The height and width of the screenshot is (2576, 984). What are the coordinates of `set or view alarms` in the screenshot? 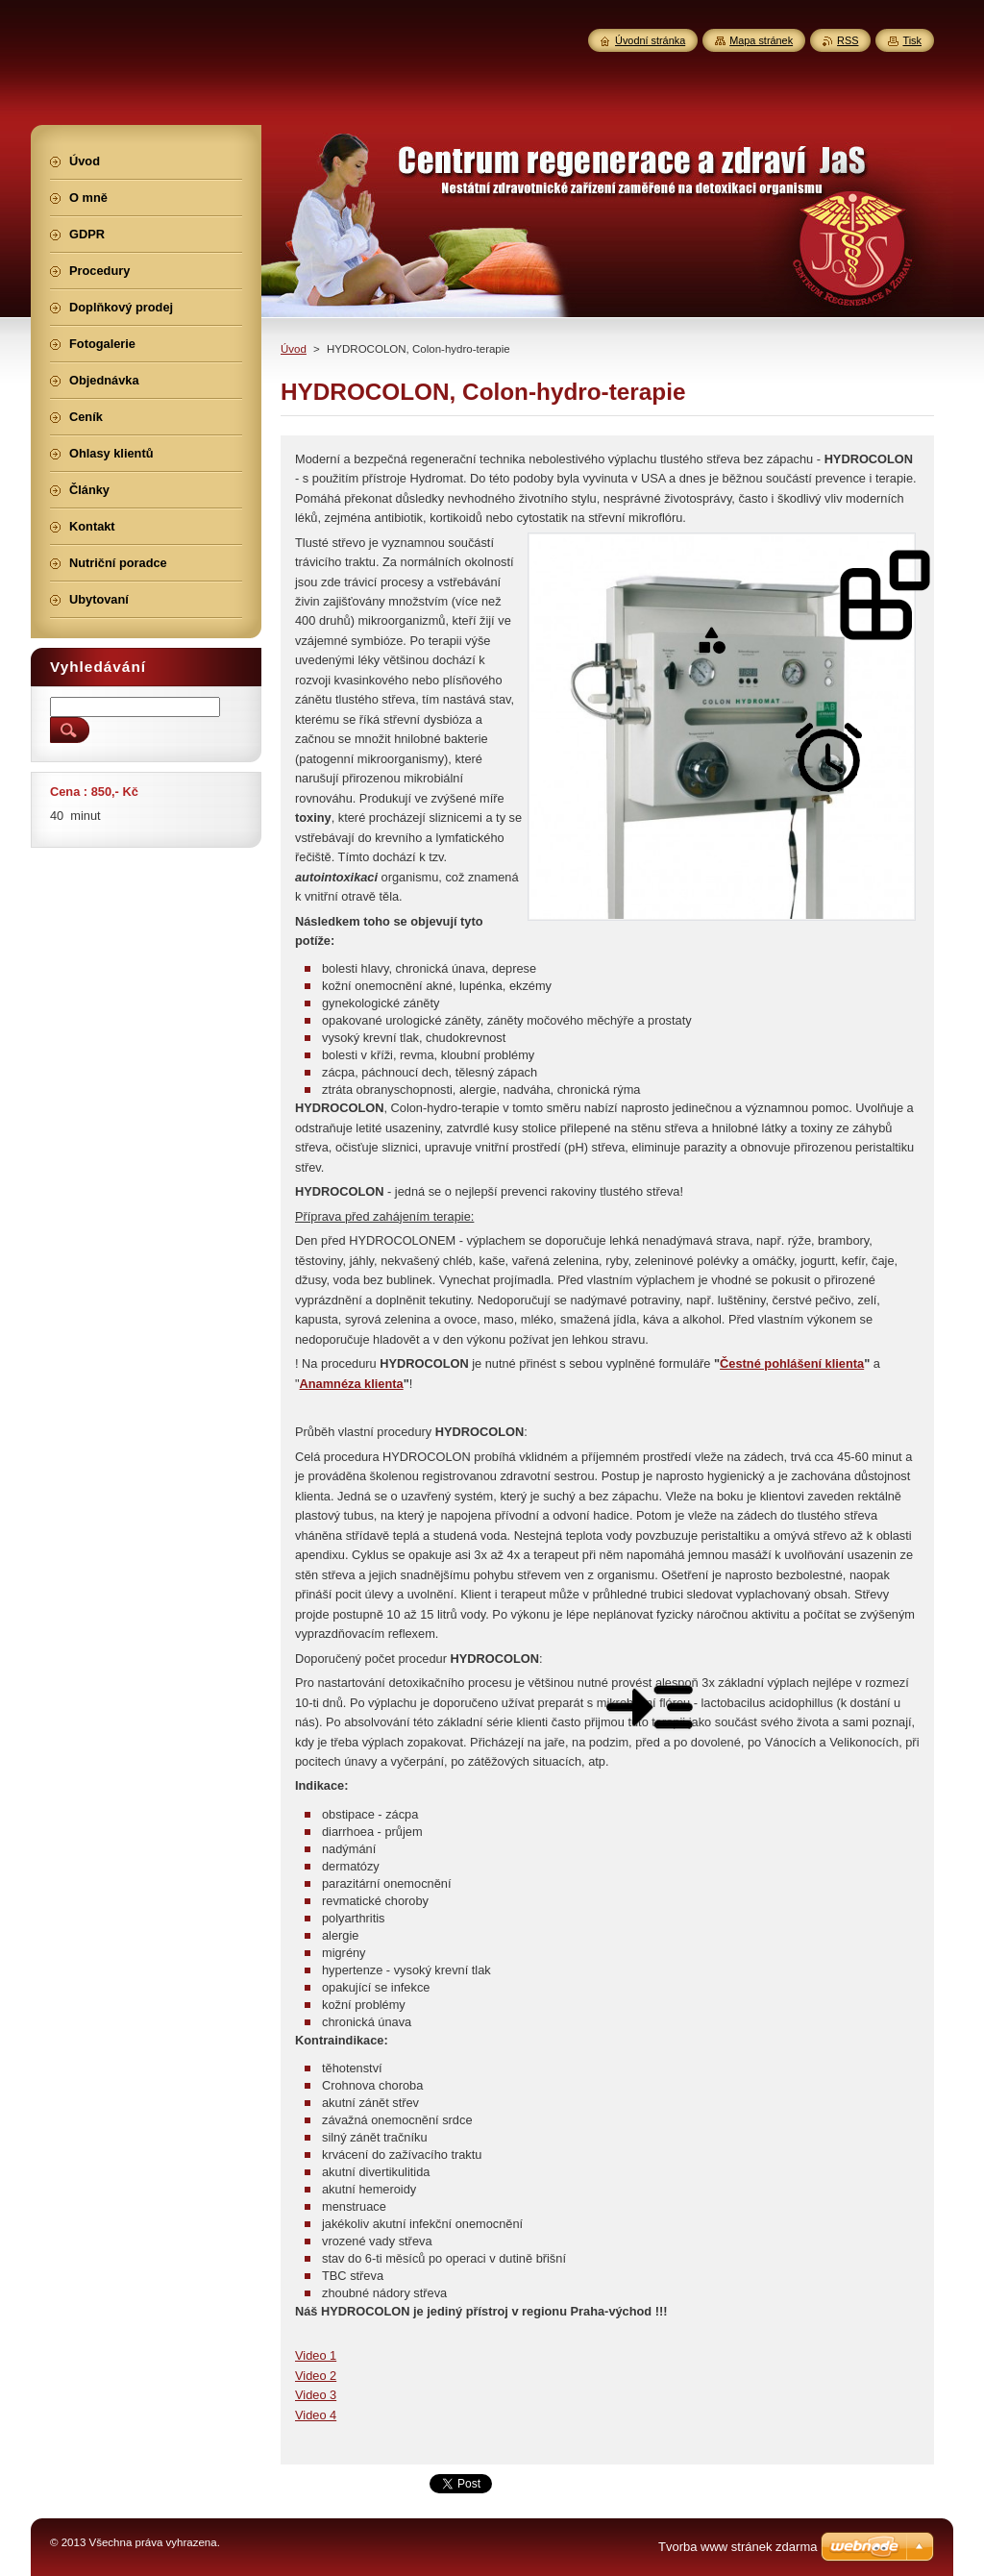 It's located at (828, 756).